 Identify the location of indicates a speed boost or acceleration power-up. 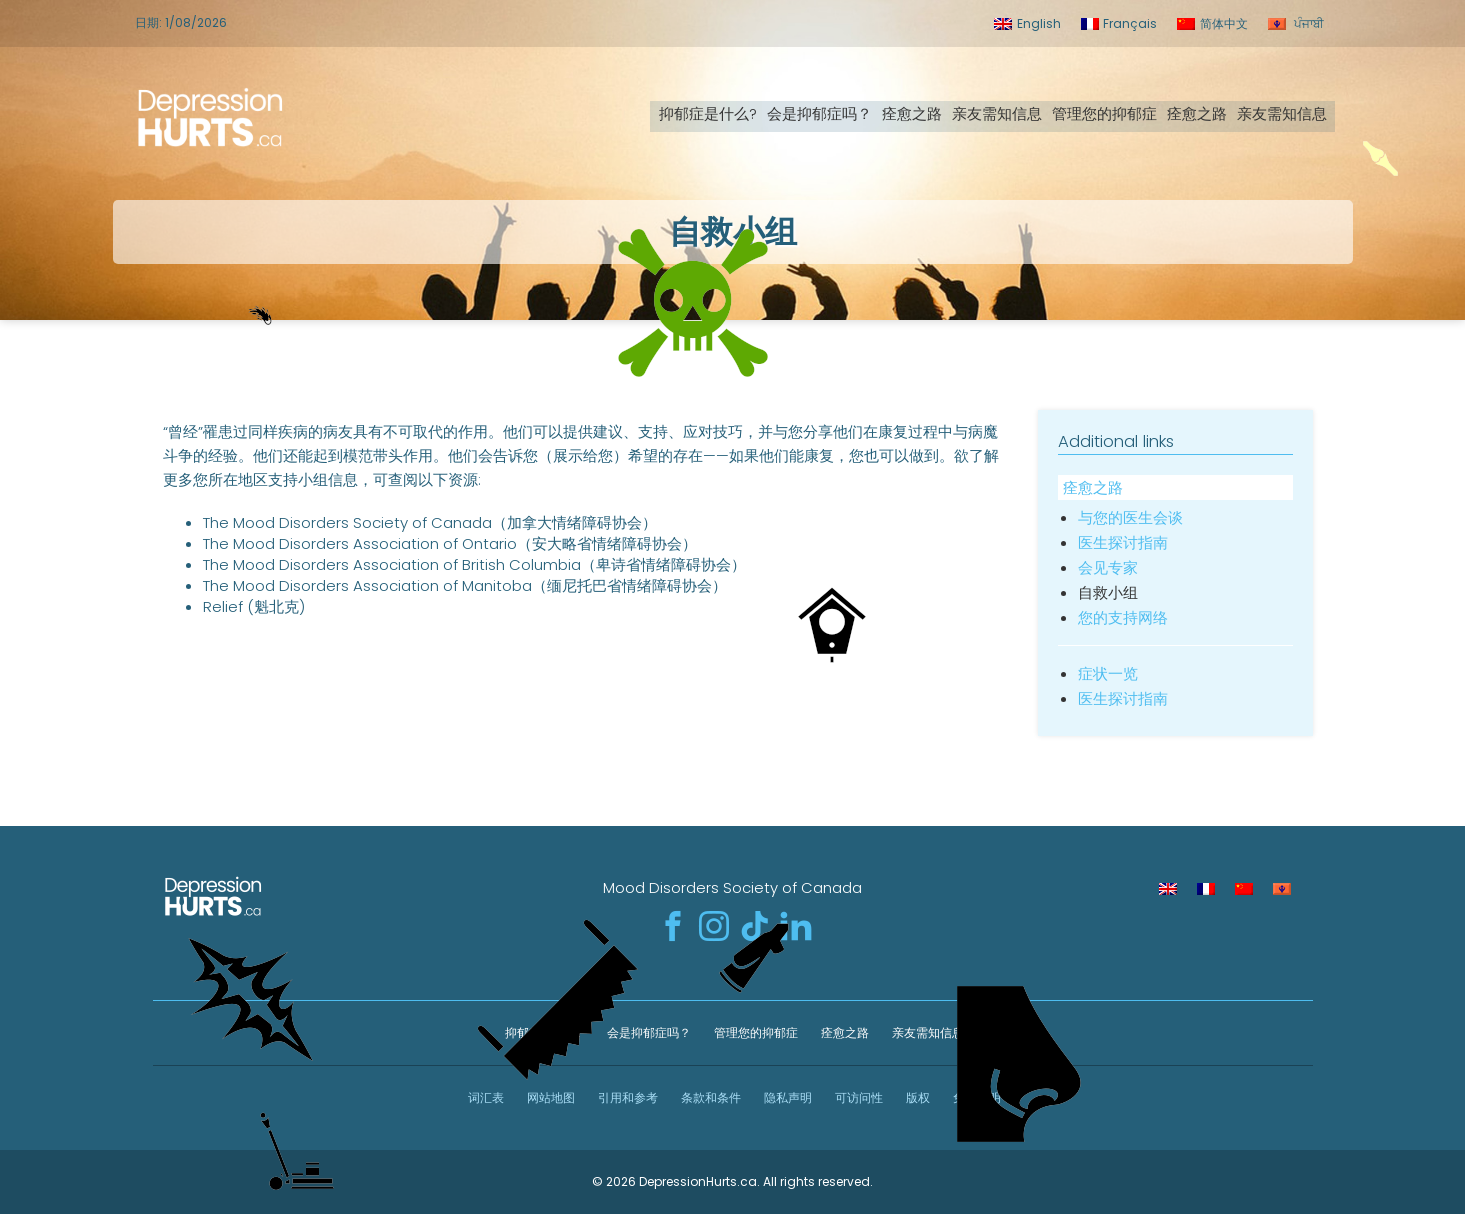
(260, 316).